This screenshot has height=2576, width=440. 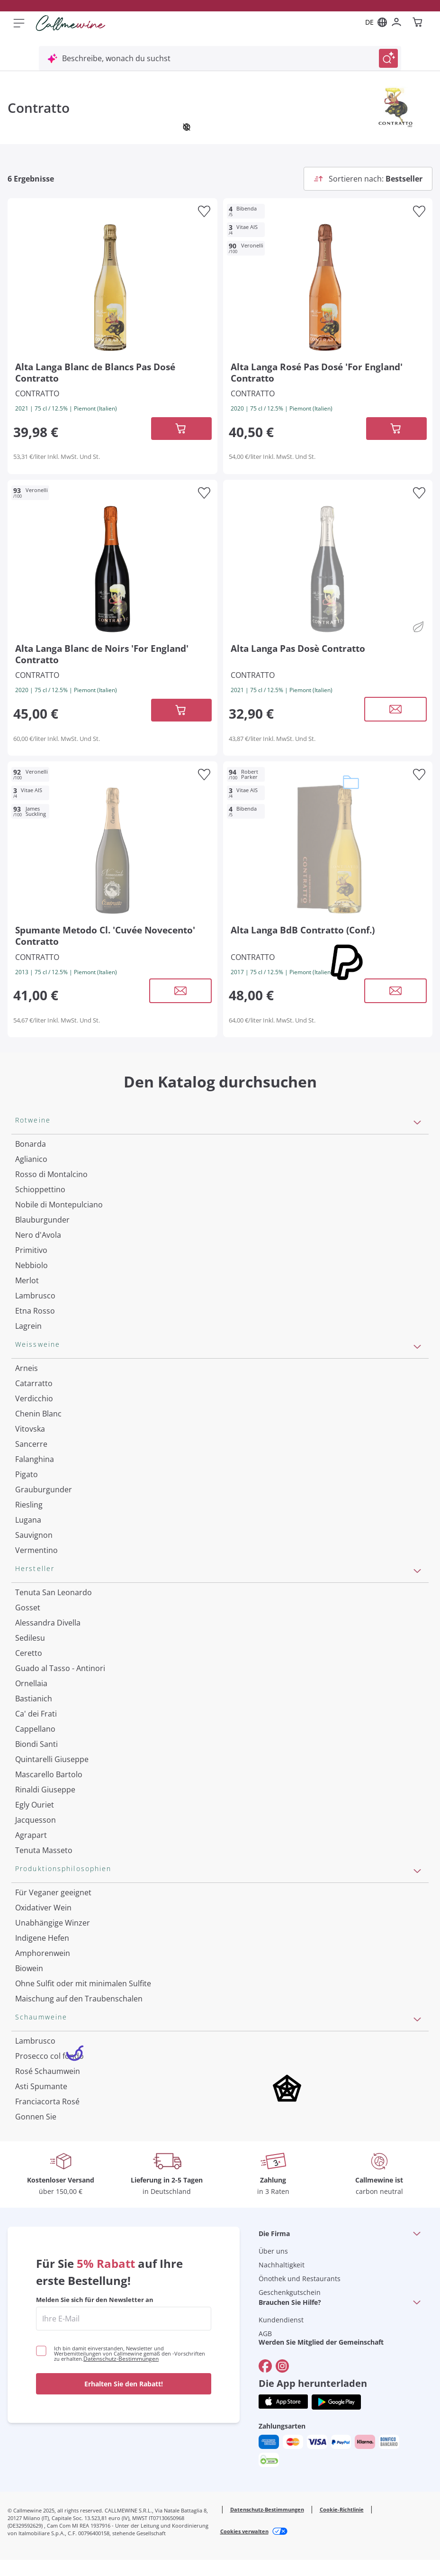 I want to click on indicates spicy food or heat level, so click(x=75, y=2054).